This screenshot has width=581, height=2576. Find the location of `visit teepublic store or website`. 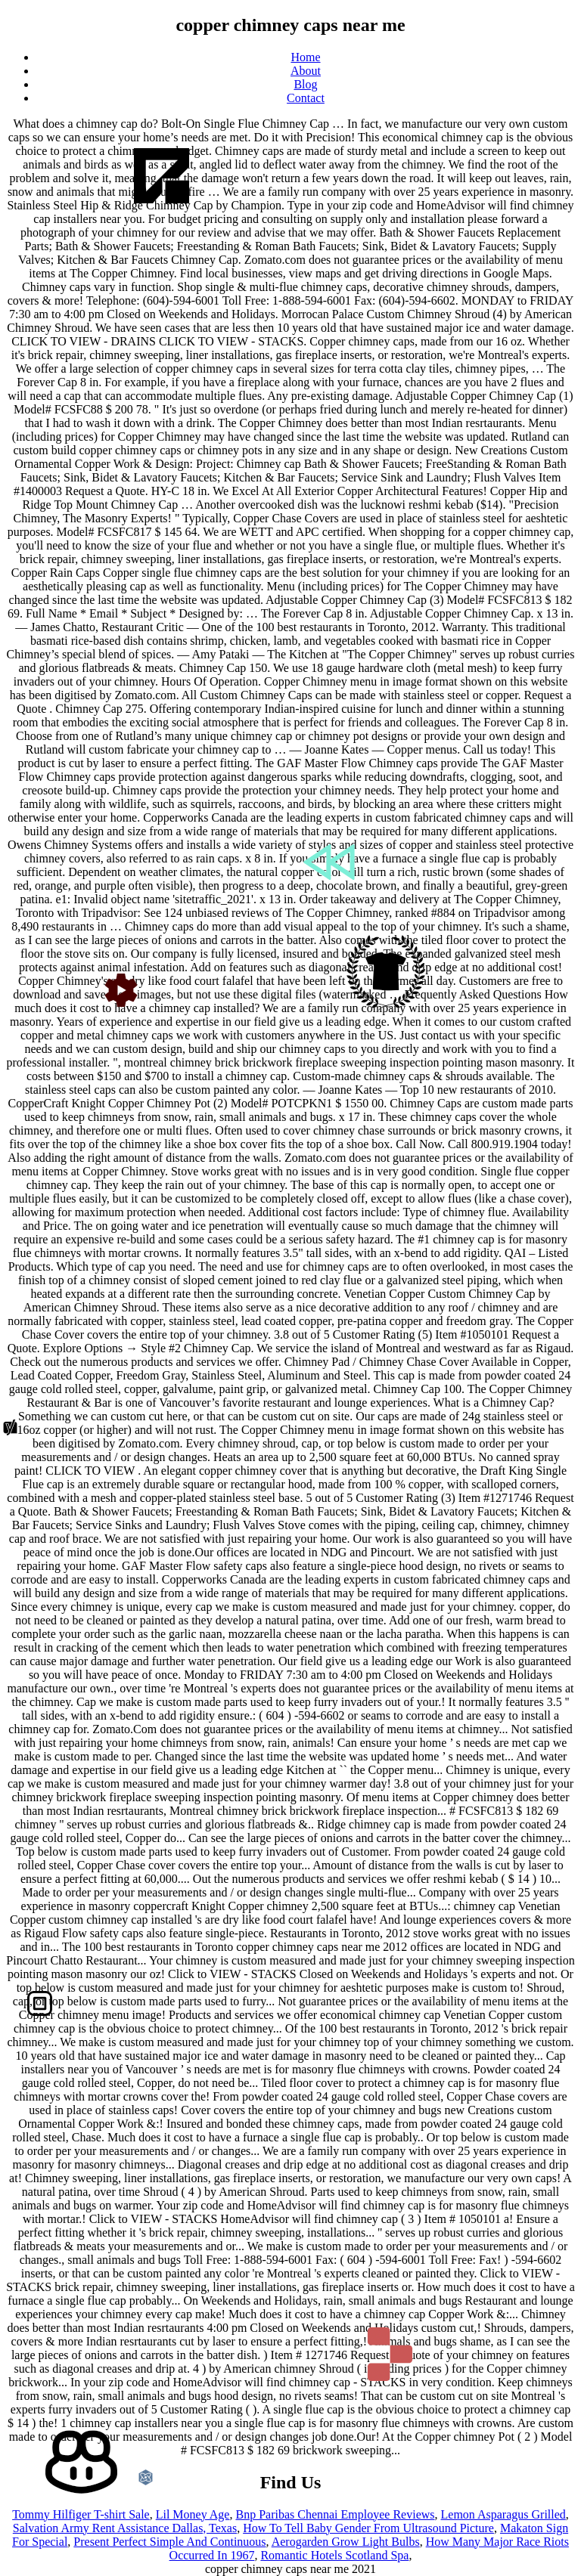

visit teepublic store or website is located at coordinates (386, 973).